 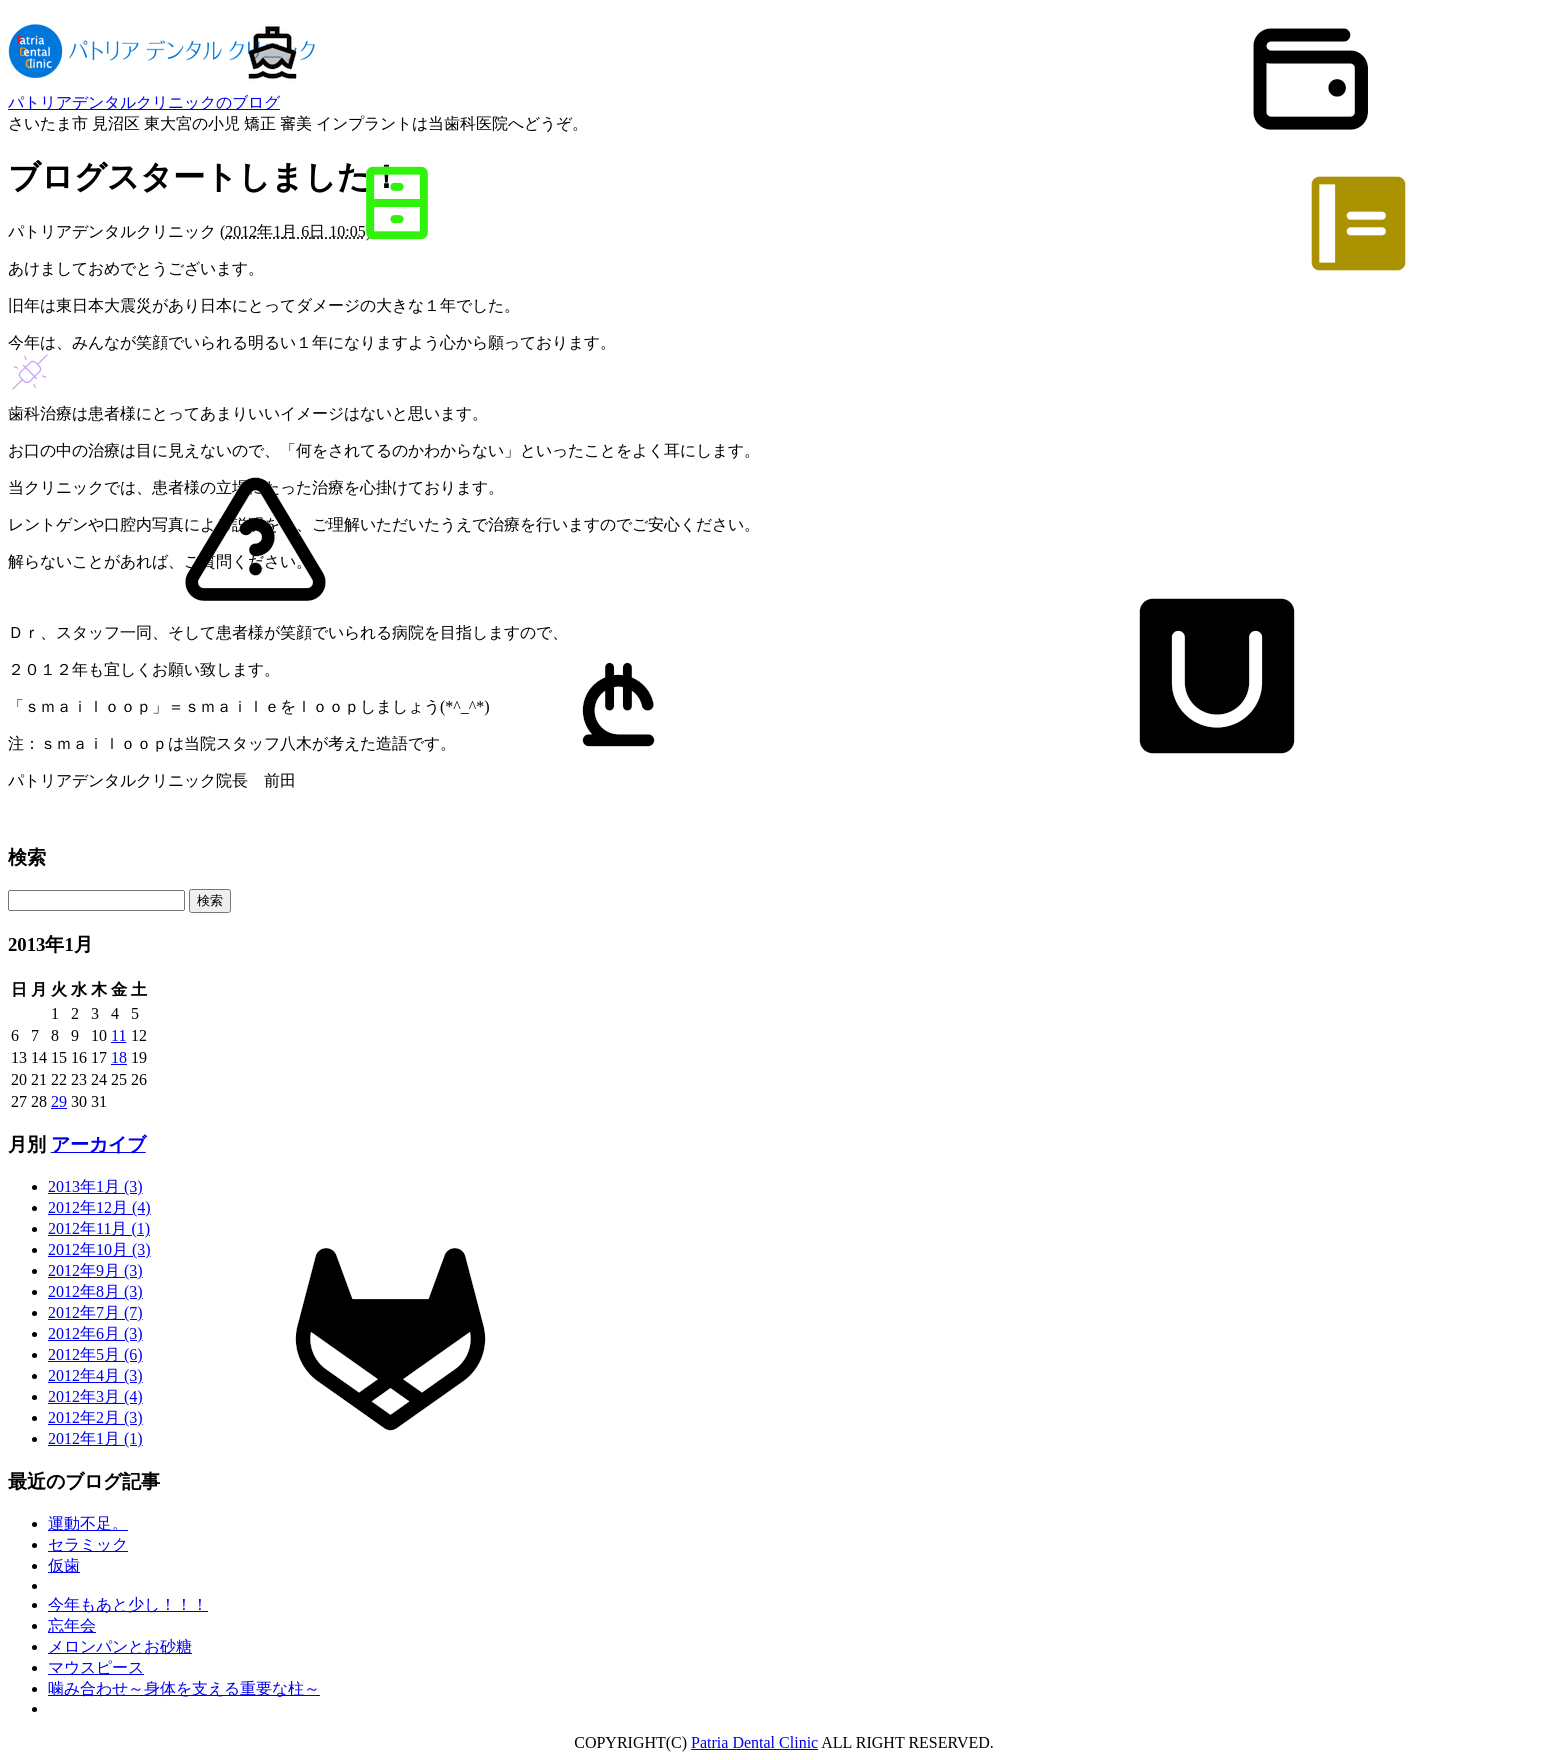 I want to click on open GitLab repository, so click(x=390, y=1335).